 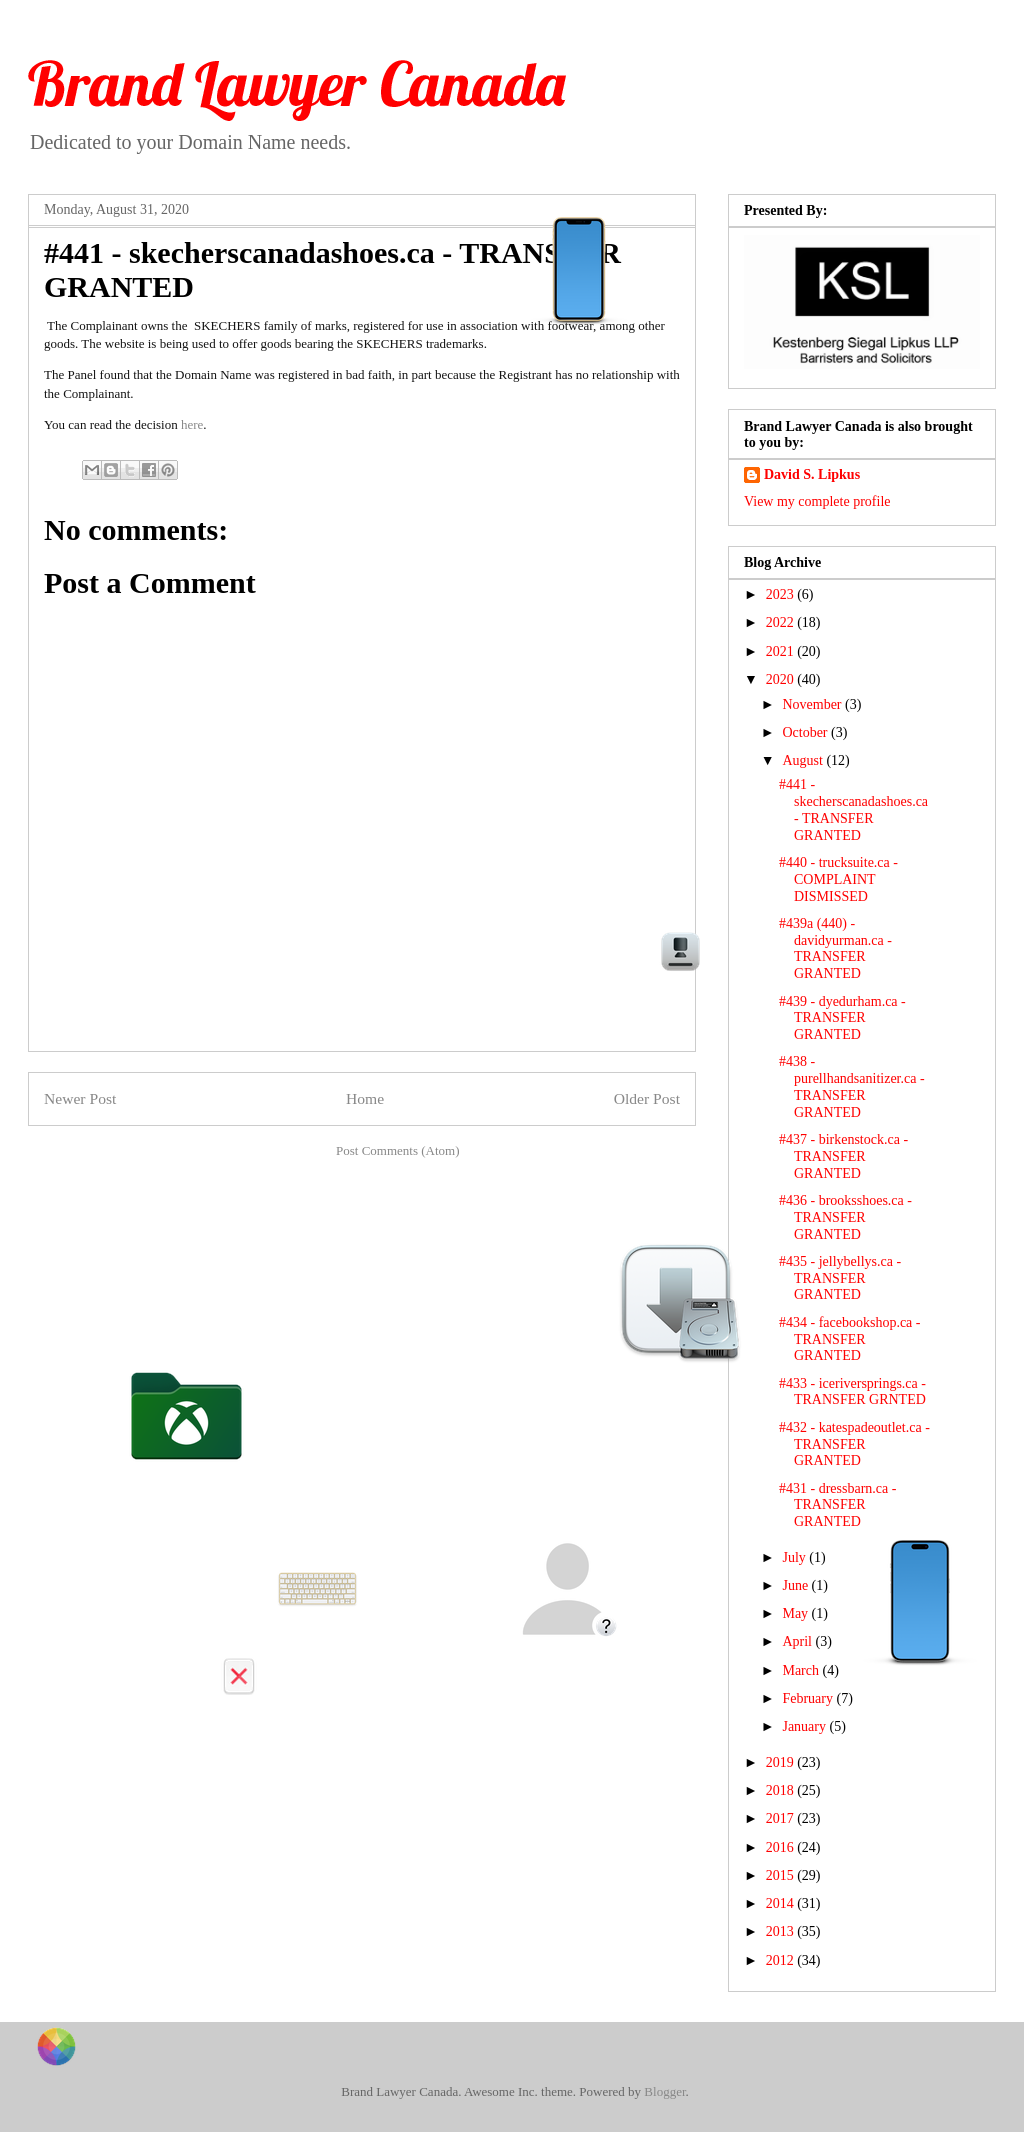 I want to click on view your desk area using the device camera, so click(x=680, y=951).